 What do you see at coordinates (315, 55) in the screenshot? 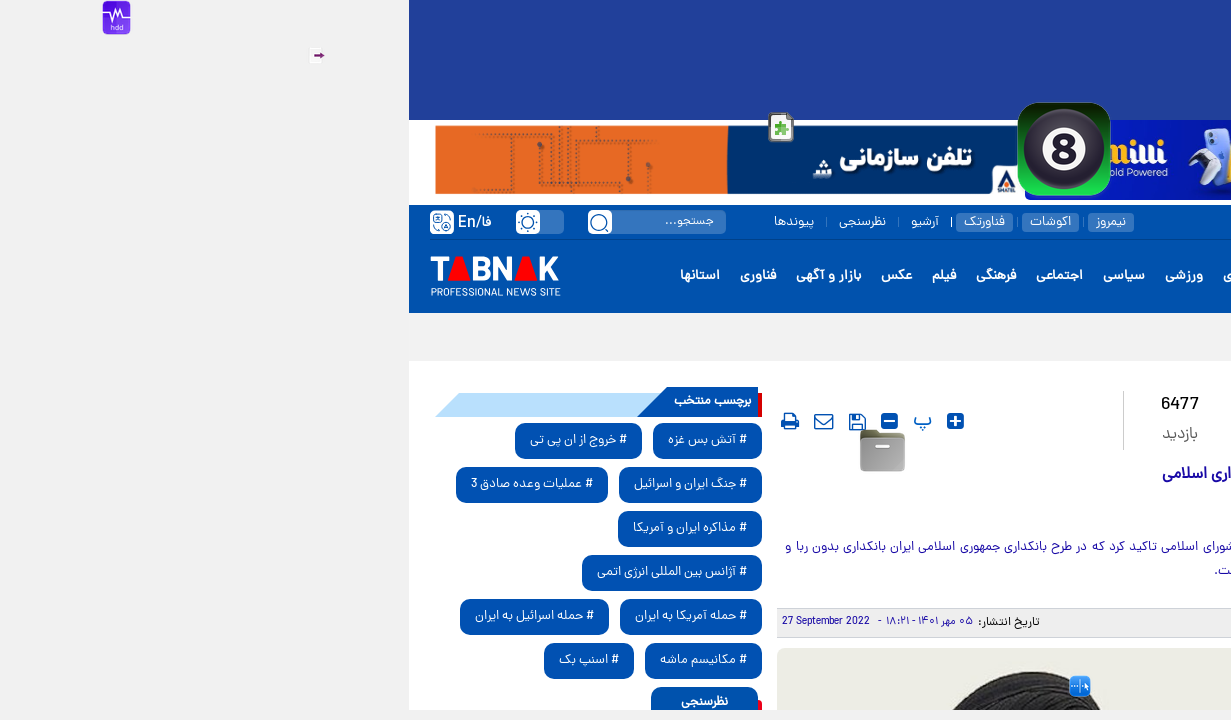
I see `export document to another location` at bounding box center [315, 55].